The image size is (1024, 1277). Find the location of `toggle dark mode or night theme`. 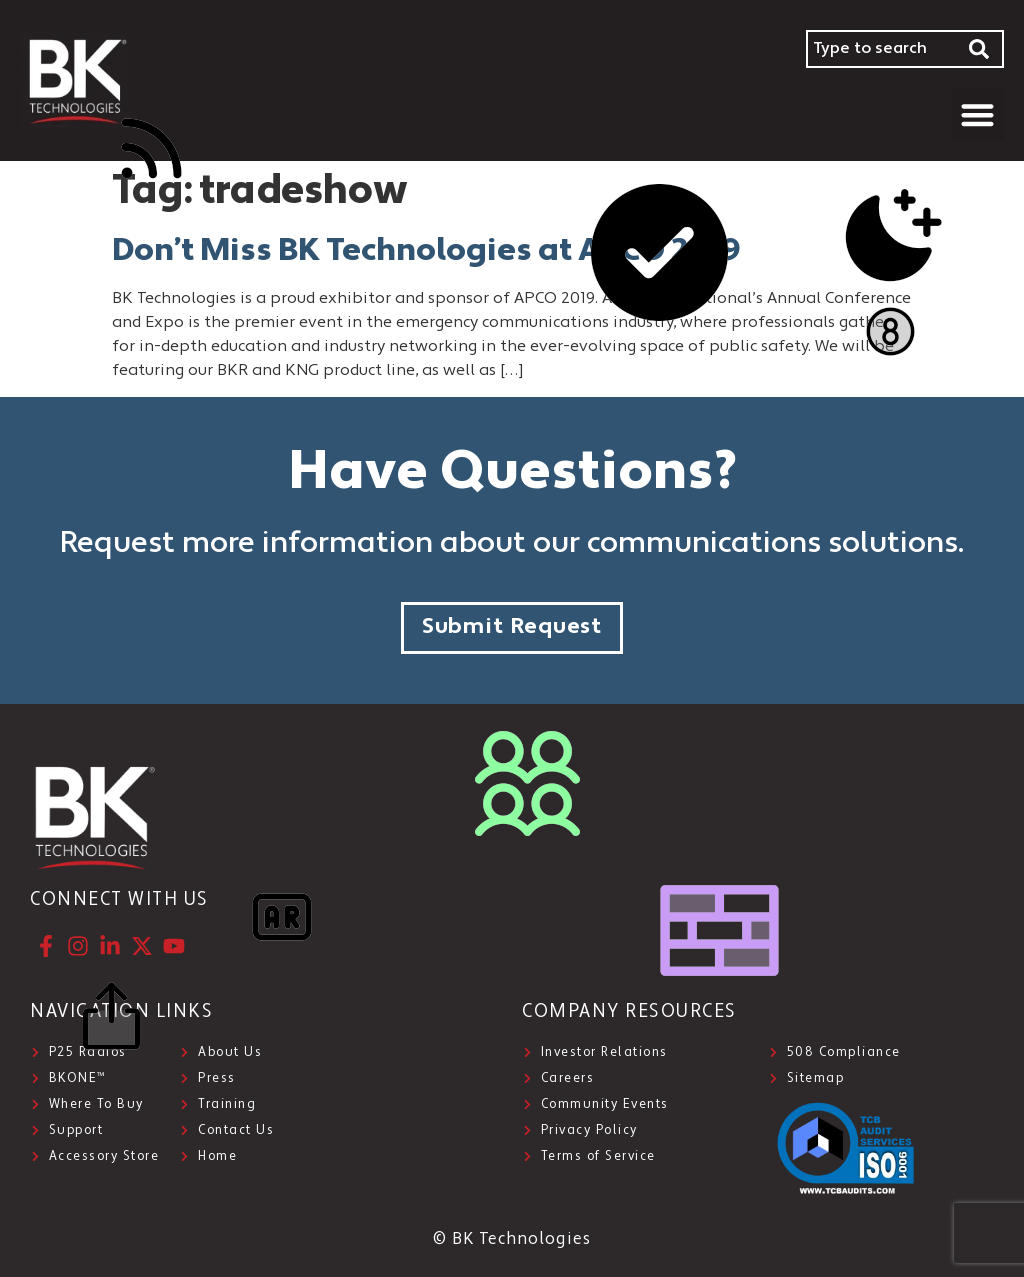

toggle dark mode or night theme is located at coordinates (890, 237).